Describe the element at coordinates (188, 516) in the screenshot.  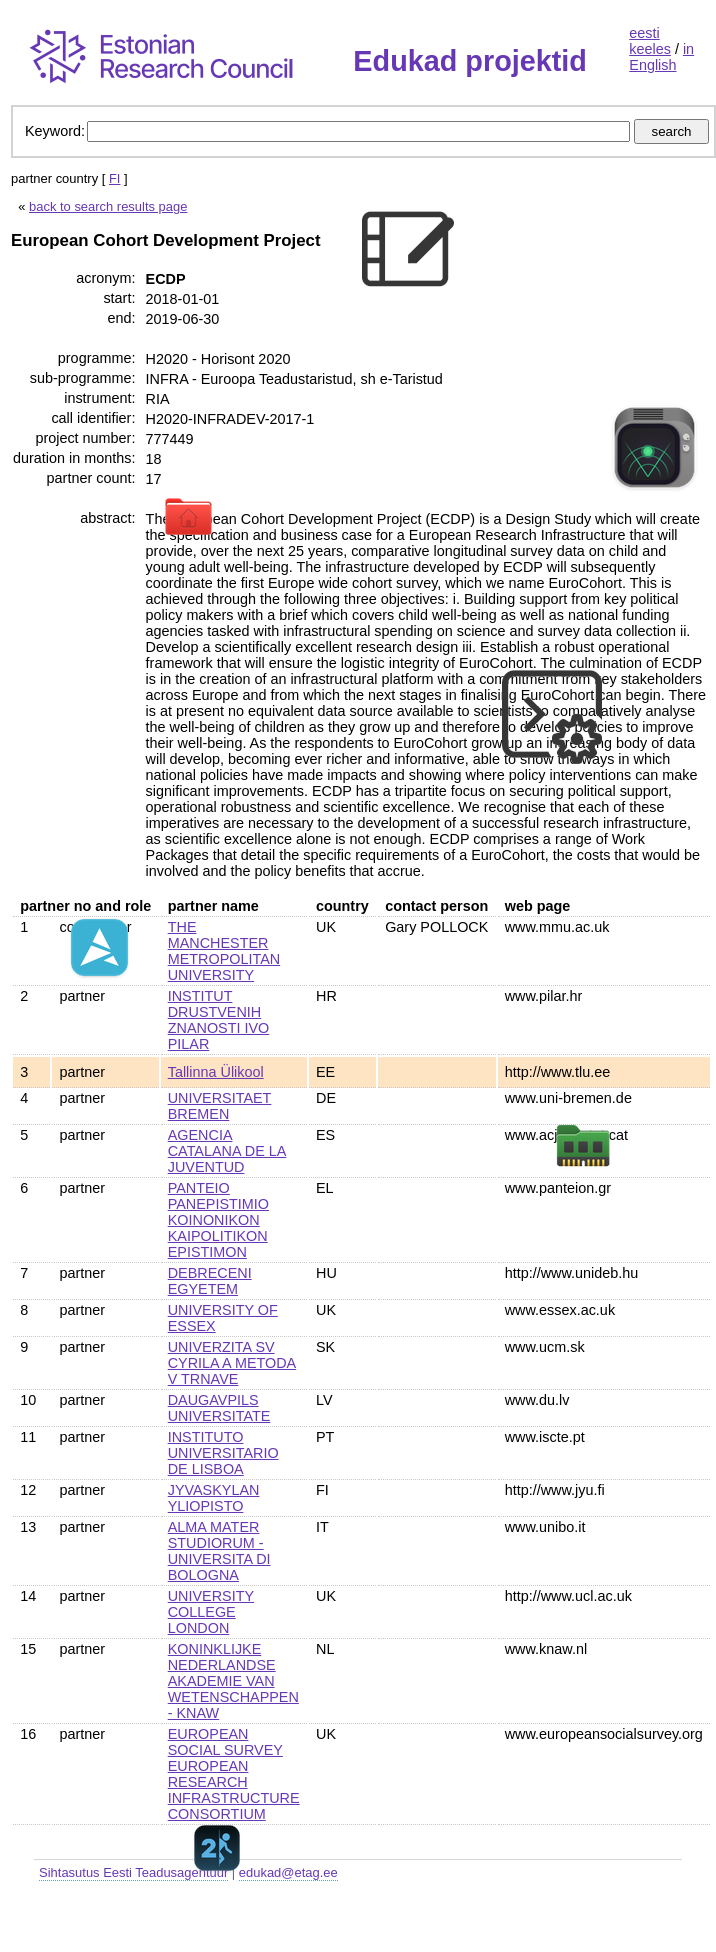
I see `access your home folder` at that location.